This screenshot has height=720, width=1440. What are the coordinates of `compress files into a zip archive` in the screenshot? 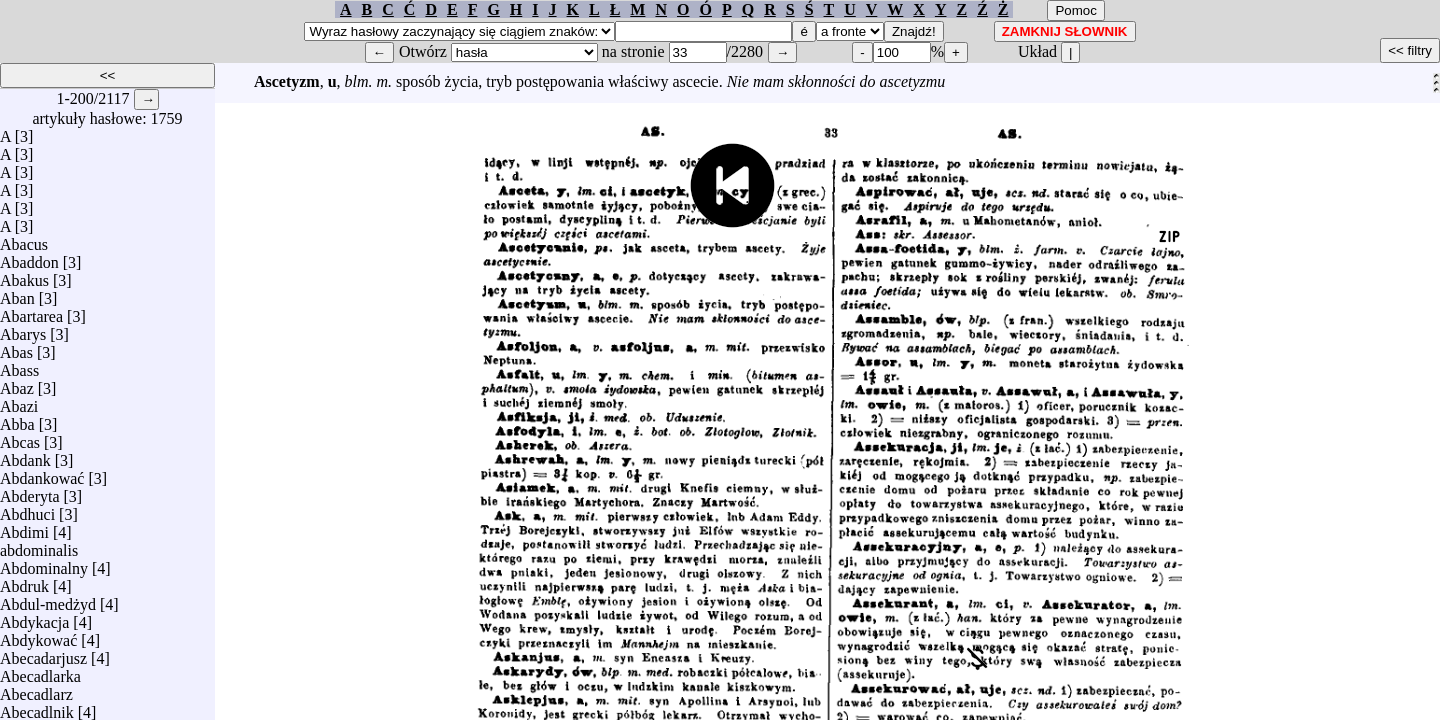 It's located at (1169, 236).